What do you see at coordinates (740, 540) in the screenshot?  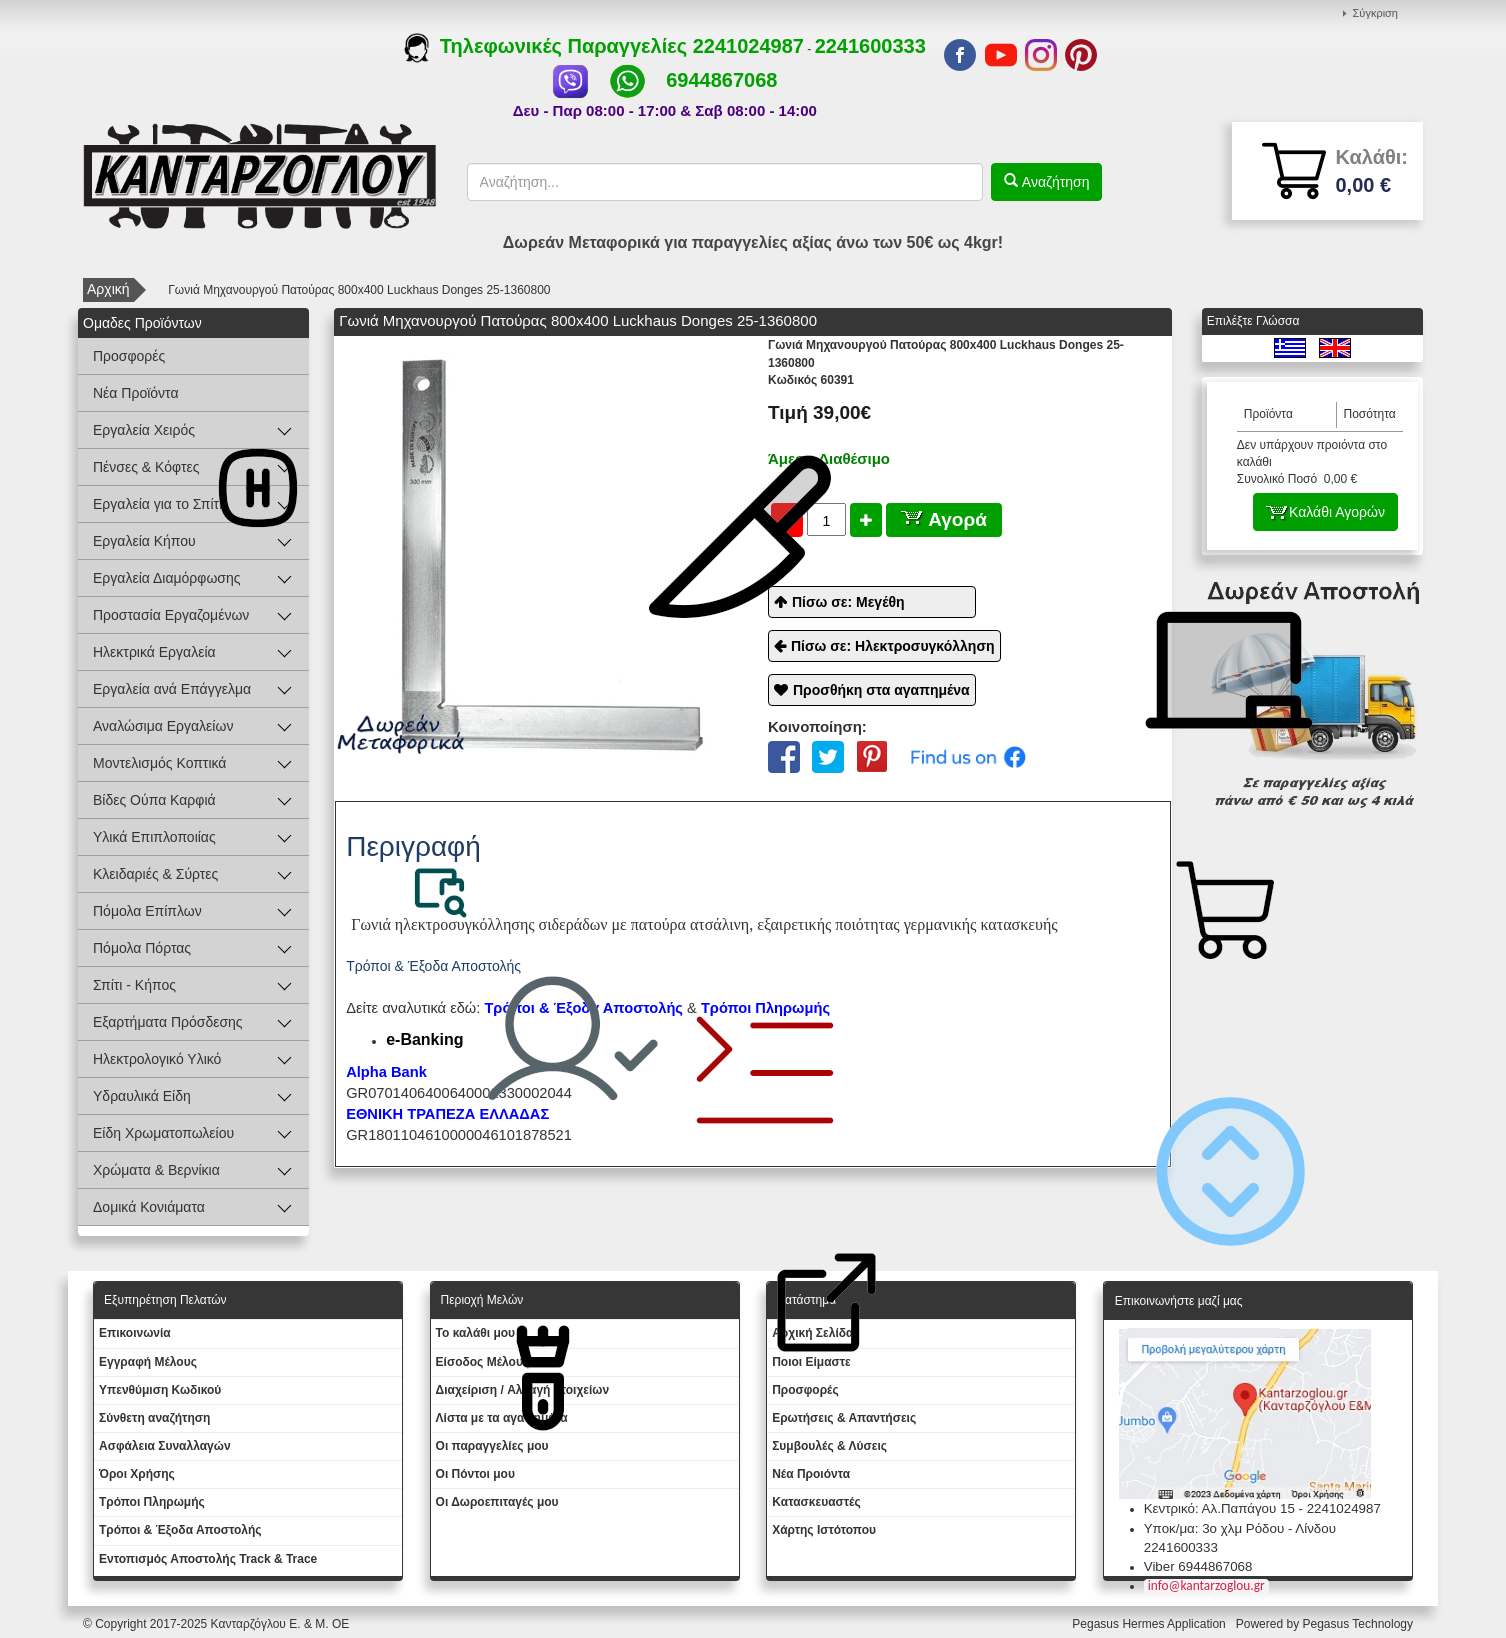 I see `kitchen or cooking tools category` at bounding box center [740, 540].